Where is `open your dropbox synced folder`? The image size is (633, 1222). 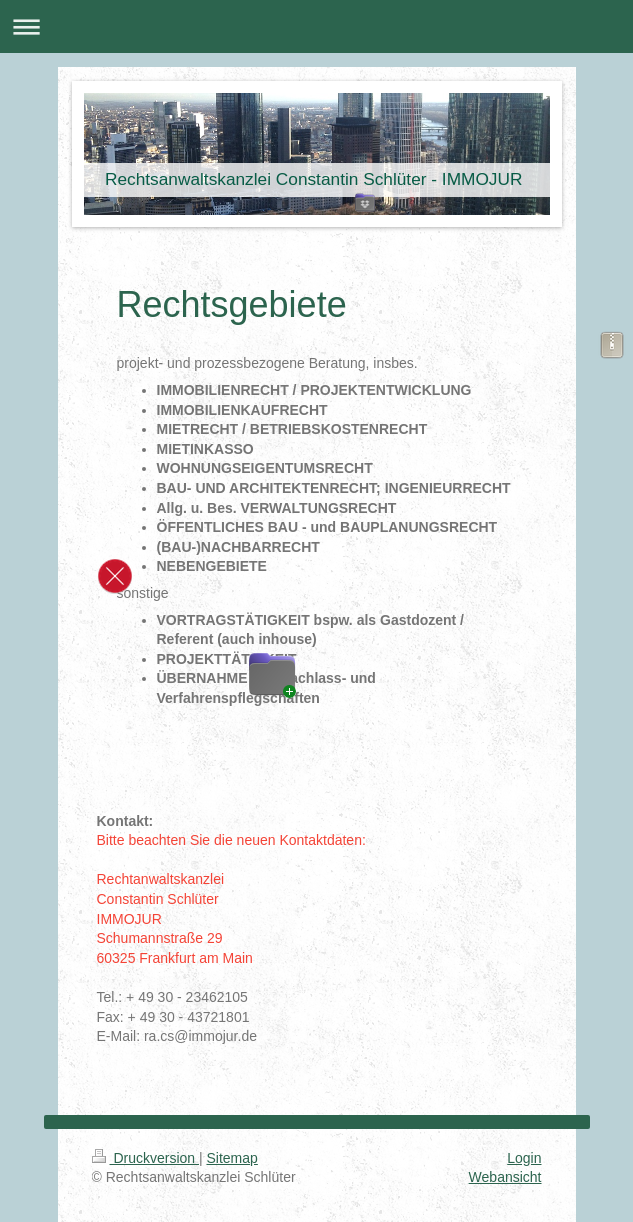
open your dropbox synced folder is located at coordinates (365, 202).